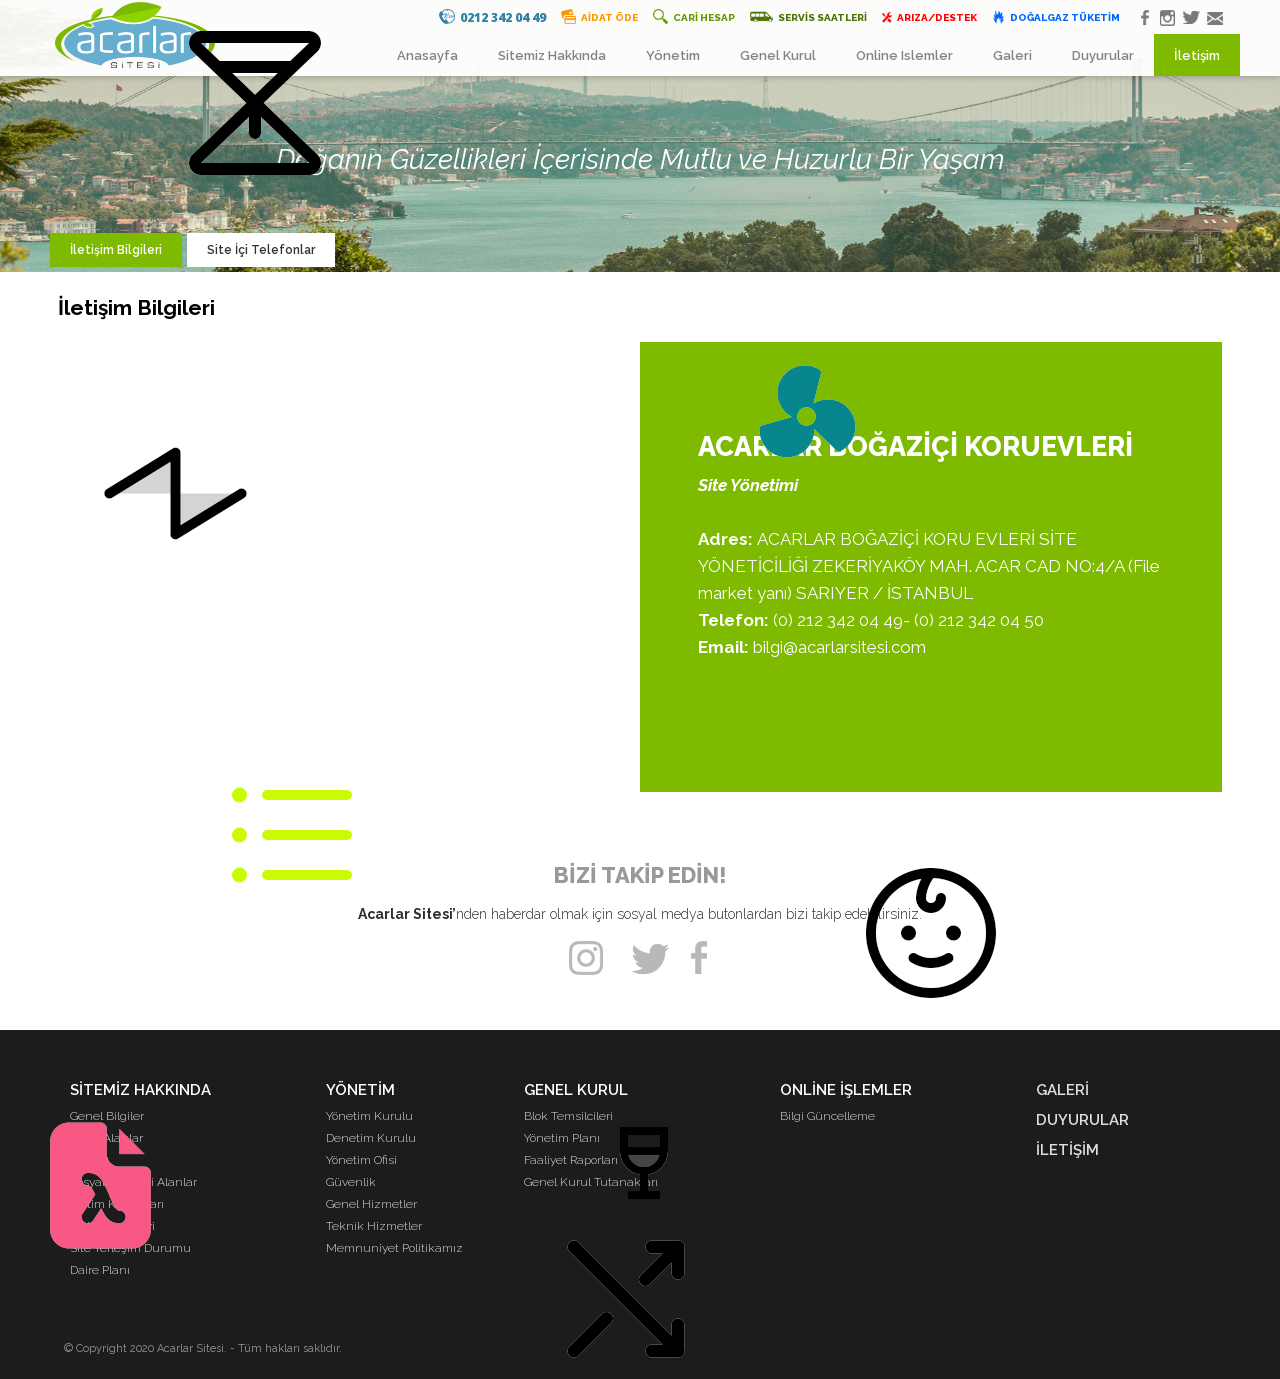 The width and height of the screenshot is (1280, 1379). I want to click on view items in a bulleted list format, so click(292, 835).